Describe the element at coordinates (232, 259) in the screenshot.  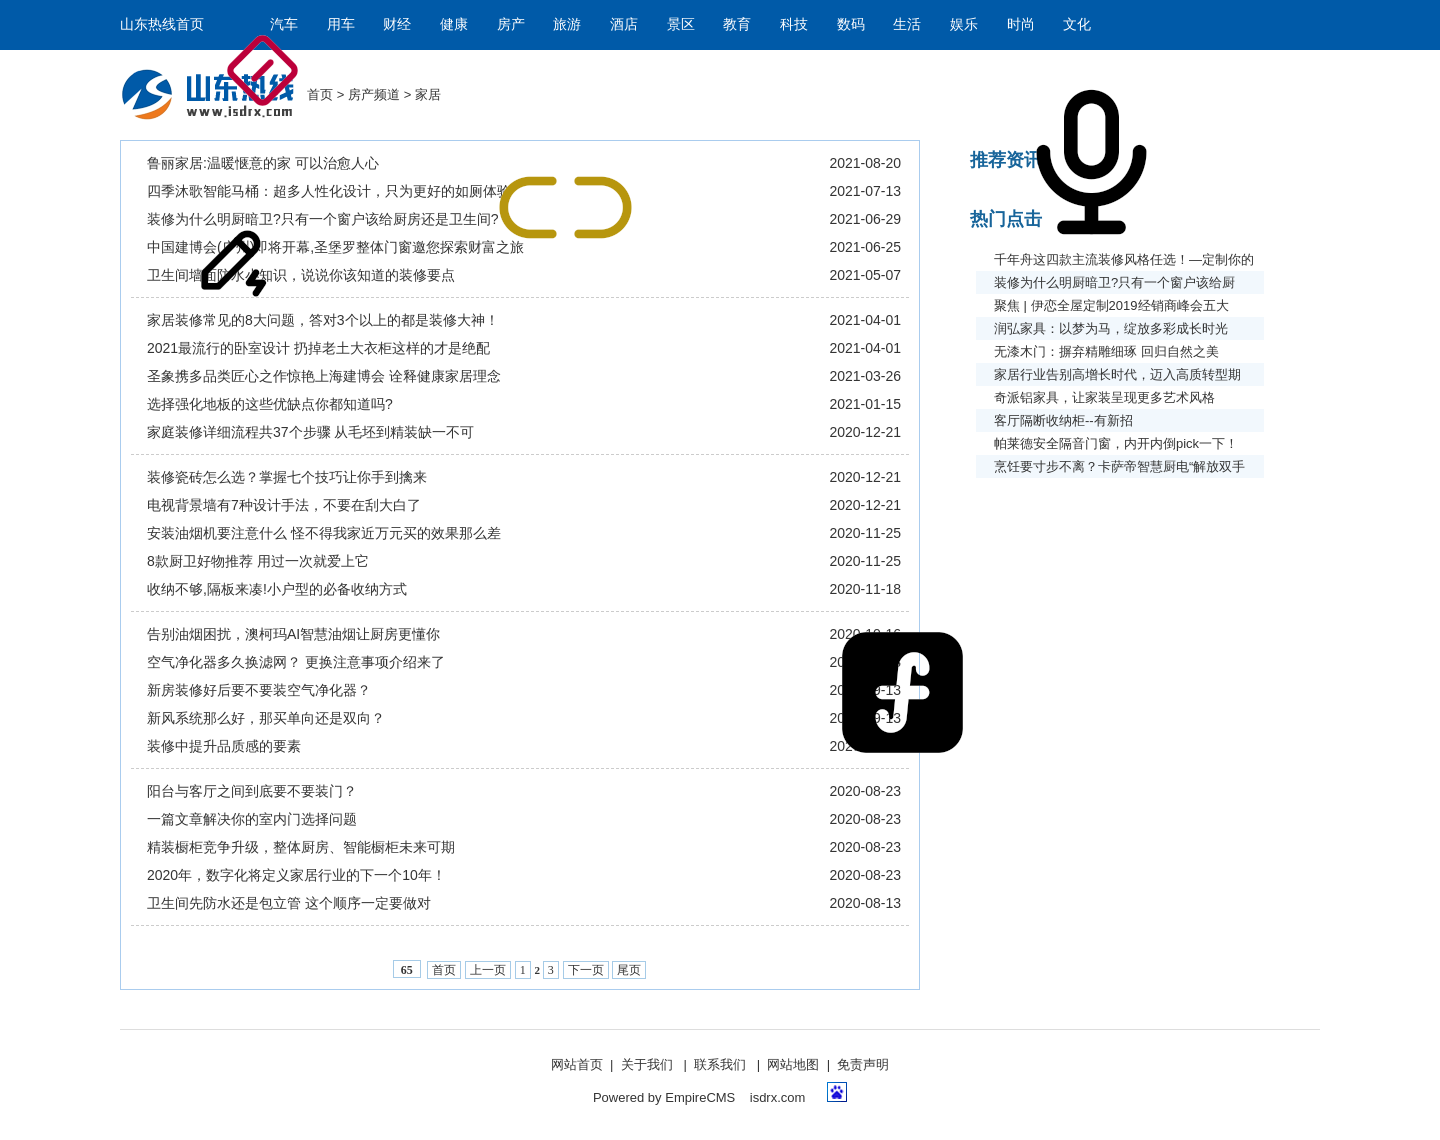
I see `quick edit or instant editing mode` at that location.